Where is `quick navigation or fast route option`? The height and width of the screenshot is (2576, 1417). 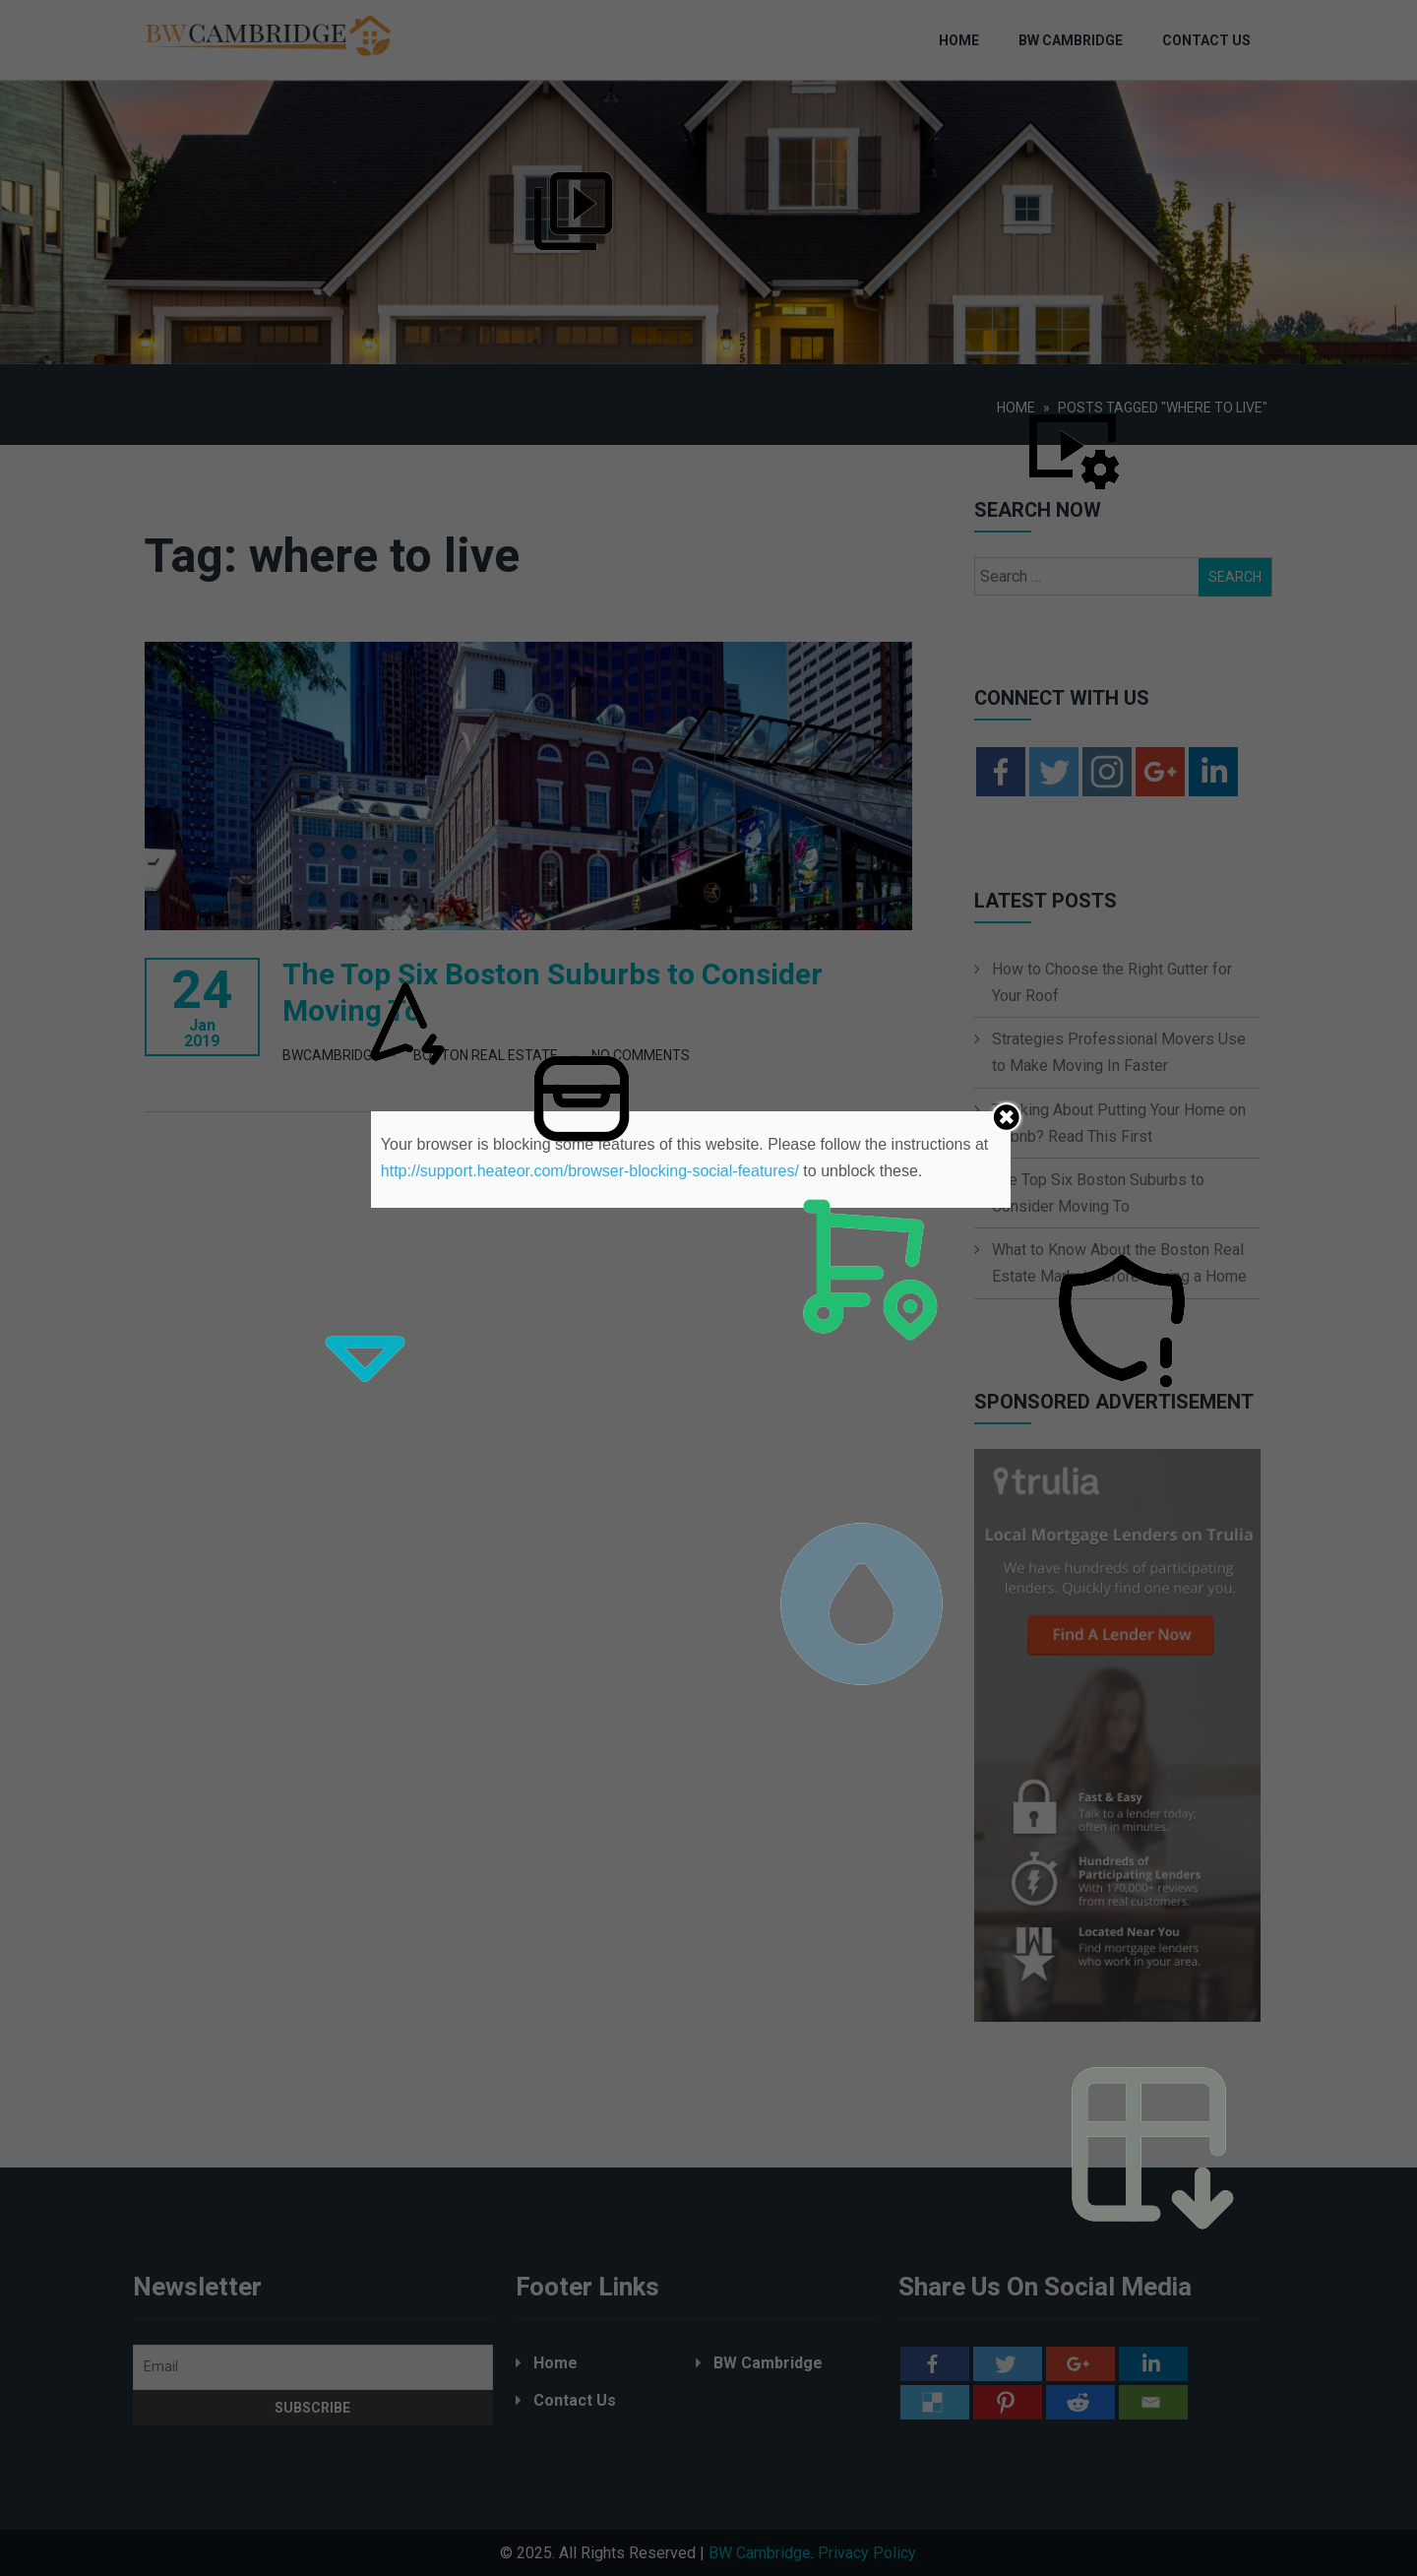
quick navigation or fast route option is located at coordinates (405, 1022).